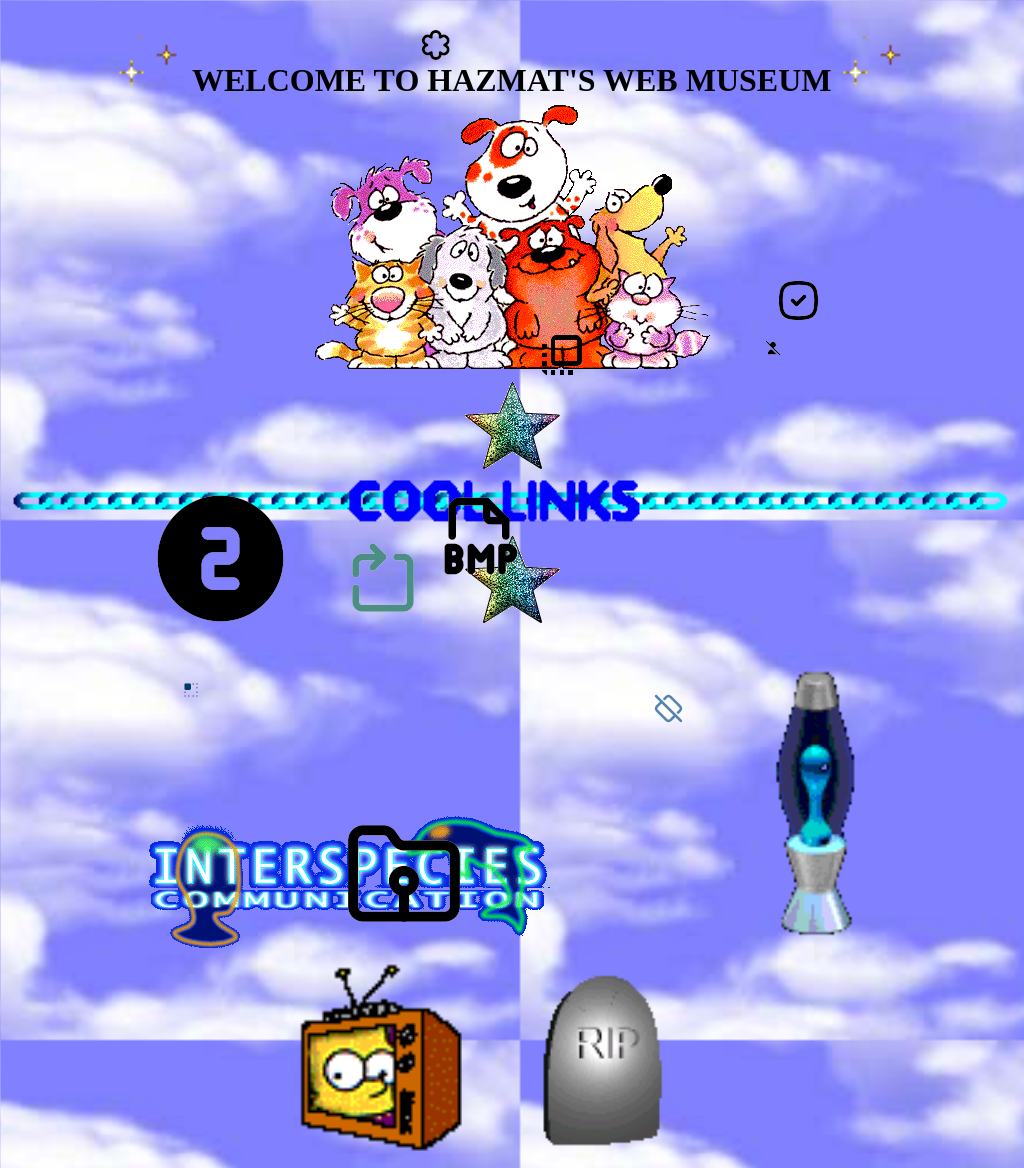 The width and height of the screenshot is (1024, 1168). I want to click on disabled or inactive diamond shape element, so click(668, 708).